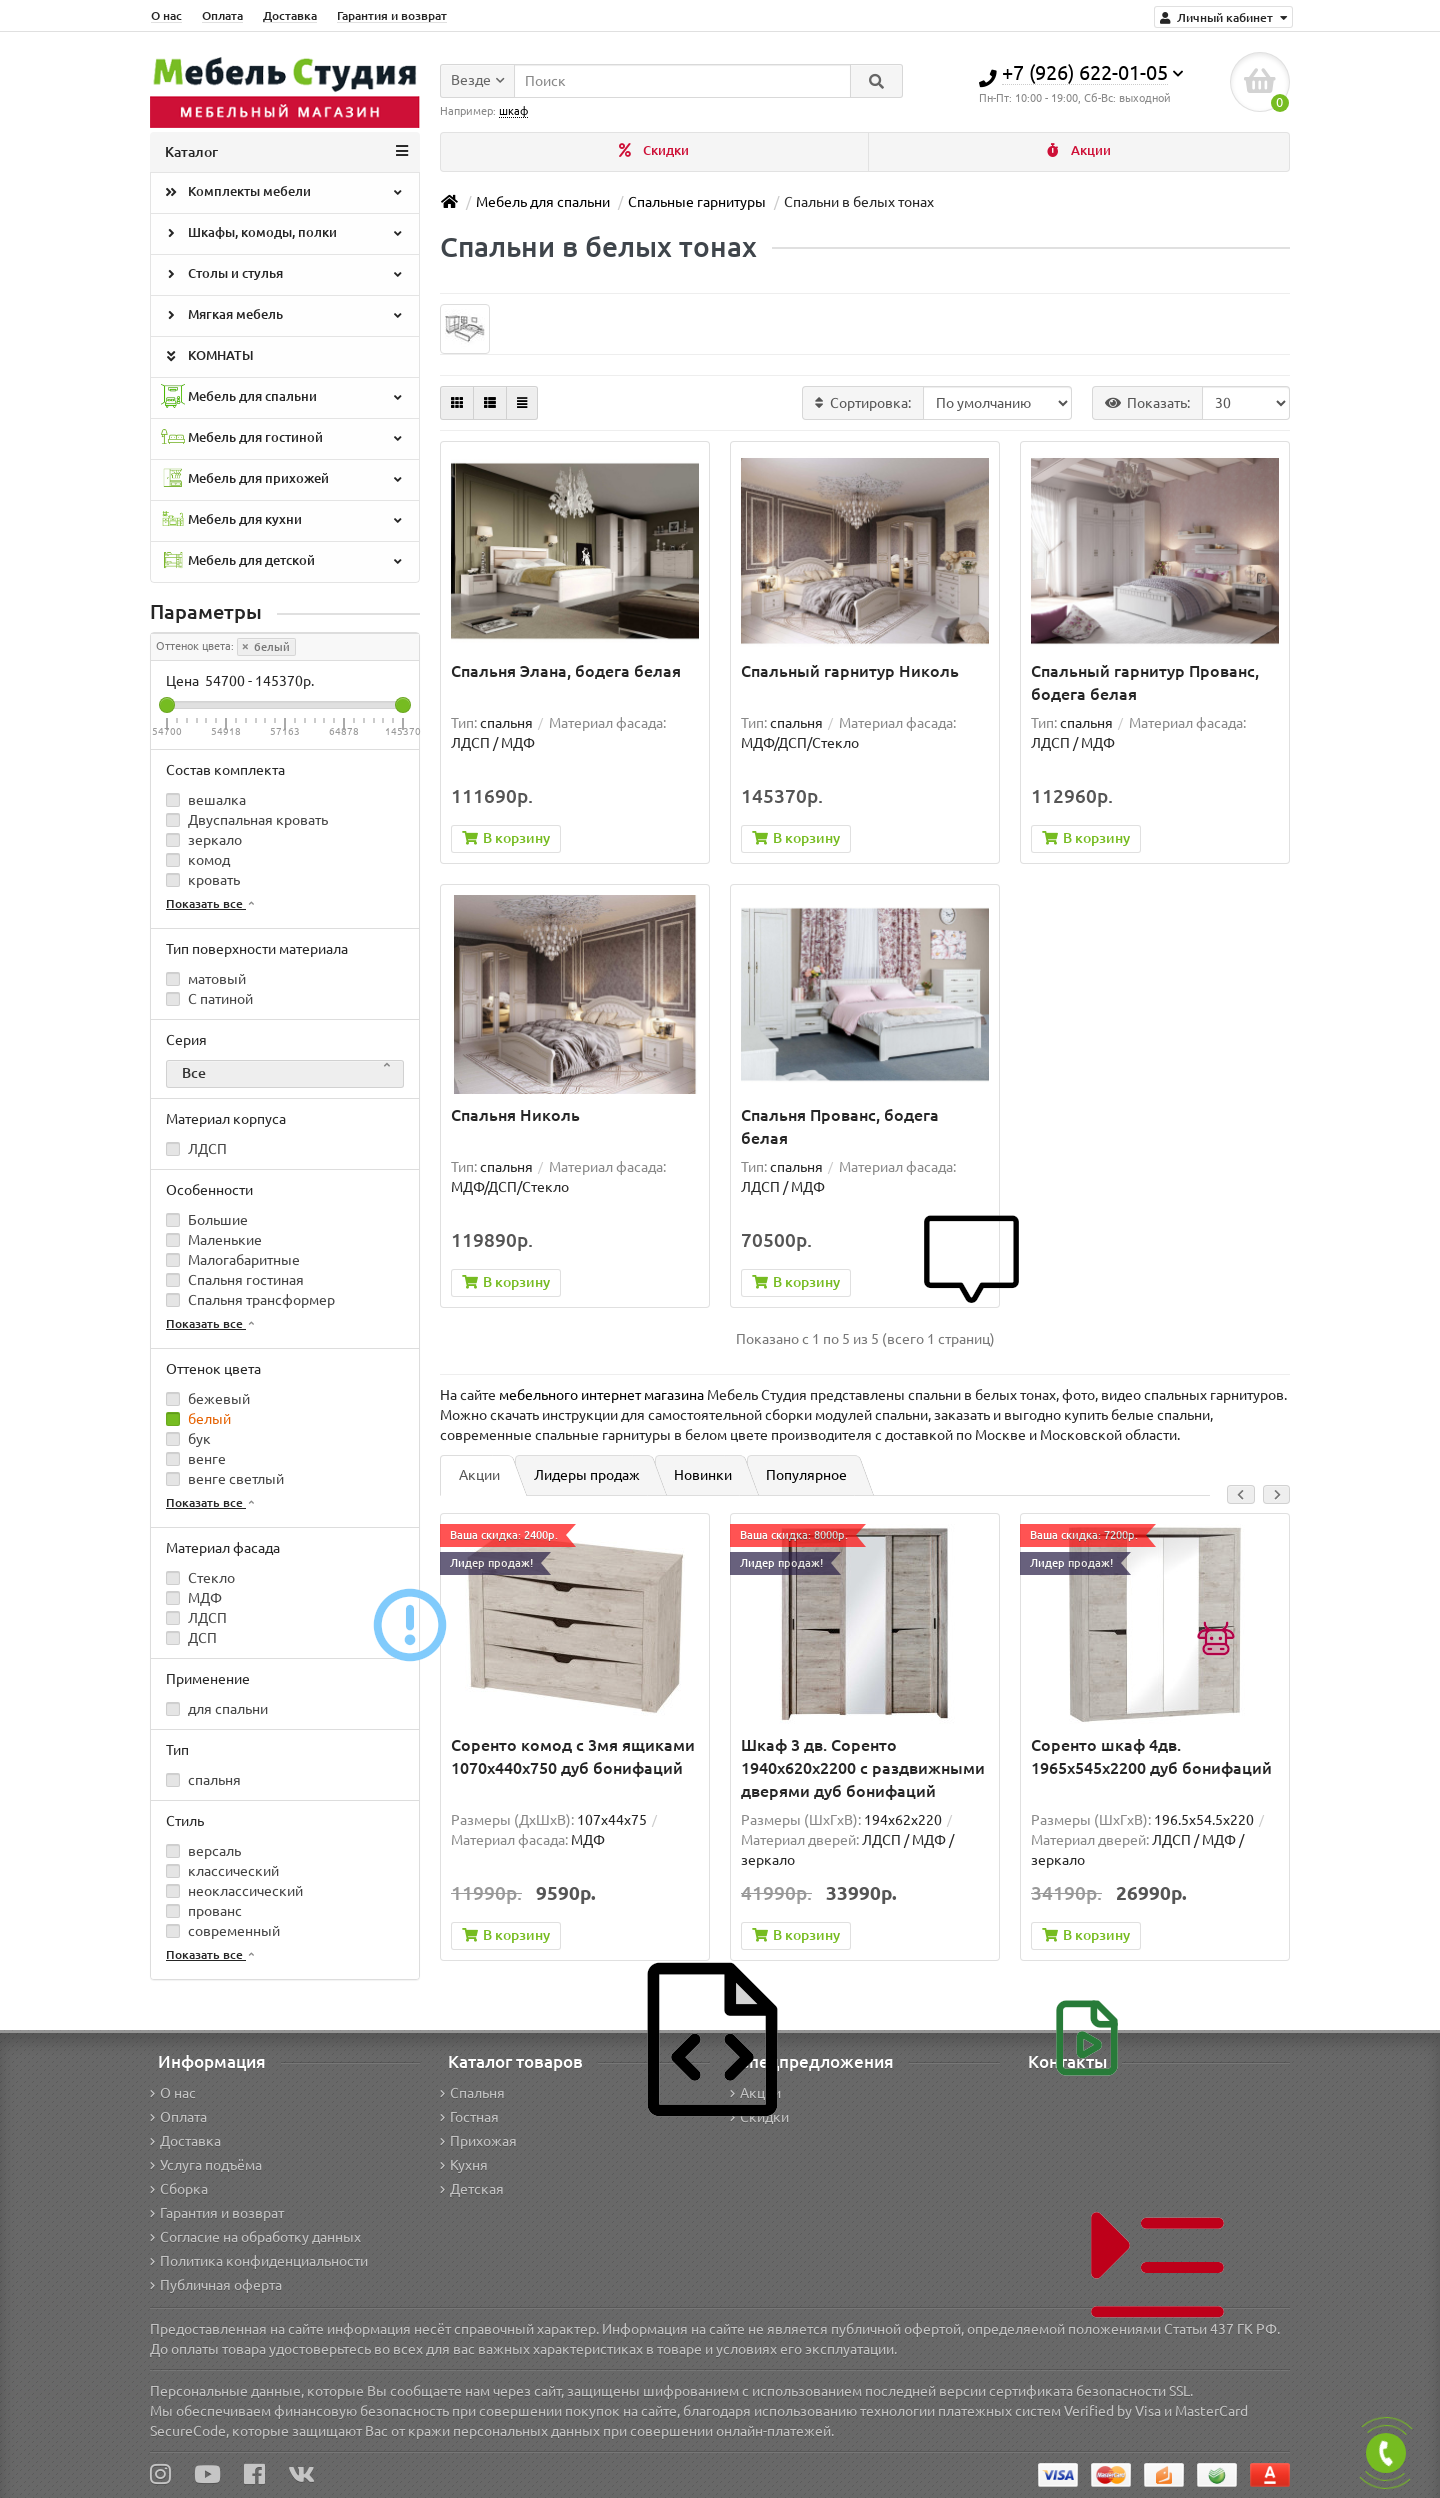 The height and width of the screenshot is (2498, 1440). I want to click on view source code file, so click(712, 2039).